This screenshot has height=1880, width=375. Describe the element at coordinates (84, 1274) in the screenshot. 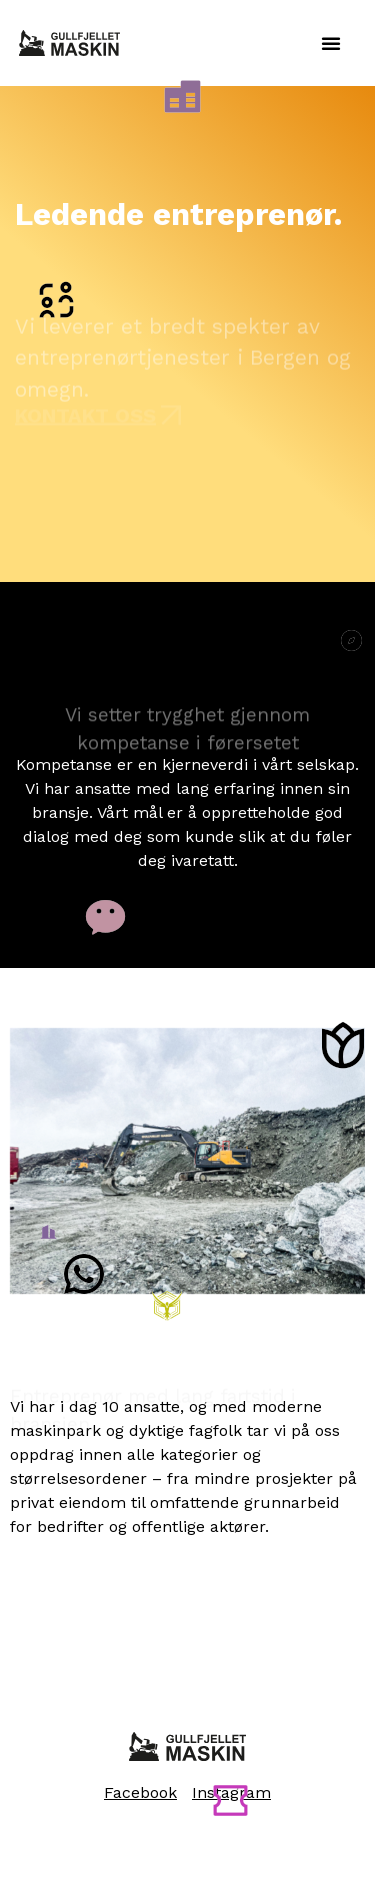

I see `open WhatsApp messaging app` at that location.